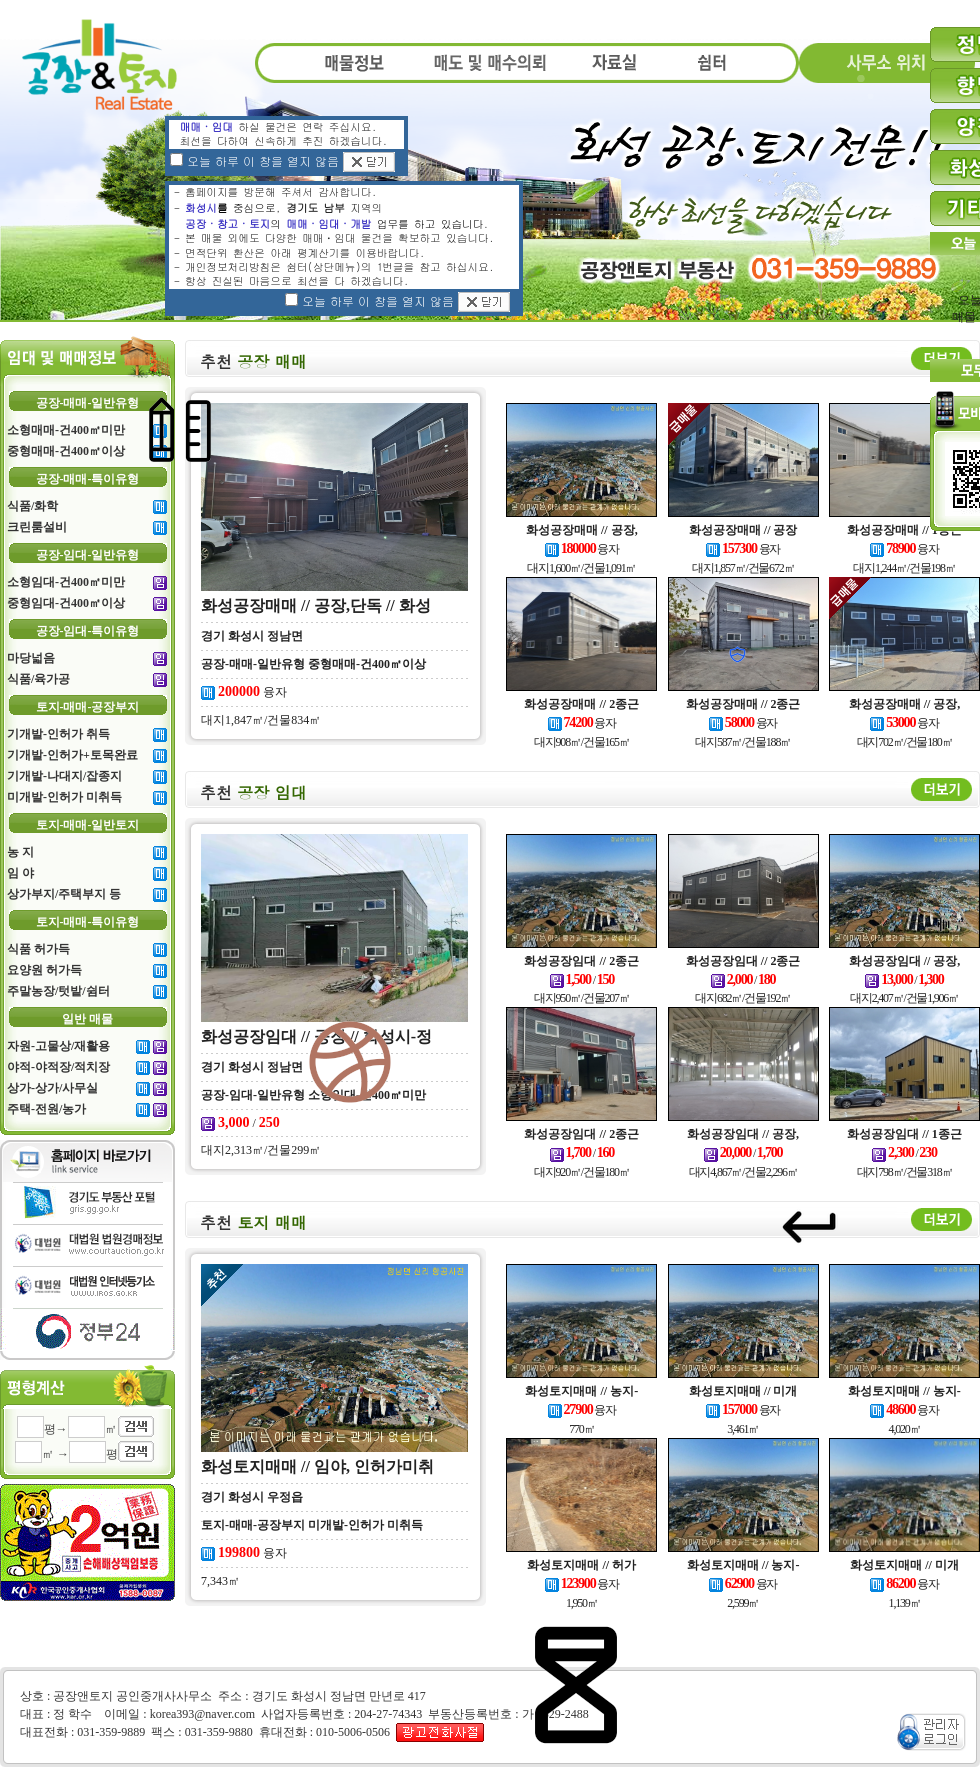 The height and width of the screenshot is (1782, 980). What do you see at coordinates (737, 654) in the screenshot?
I see `access security or protection settings` at bounding box center [737, 654].